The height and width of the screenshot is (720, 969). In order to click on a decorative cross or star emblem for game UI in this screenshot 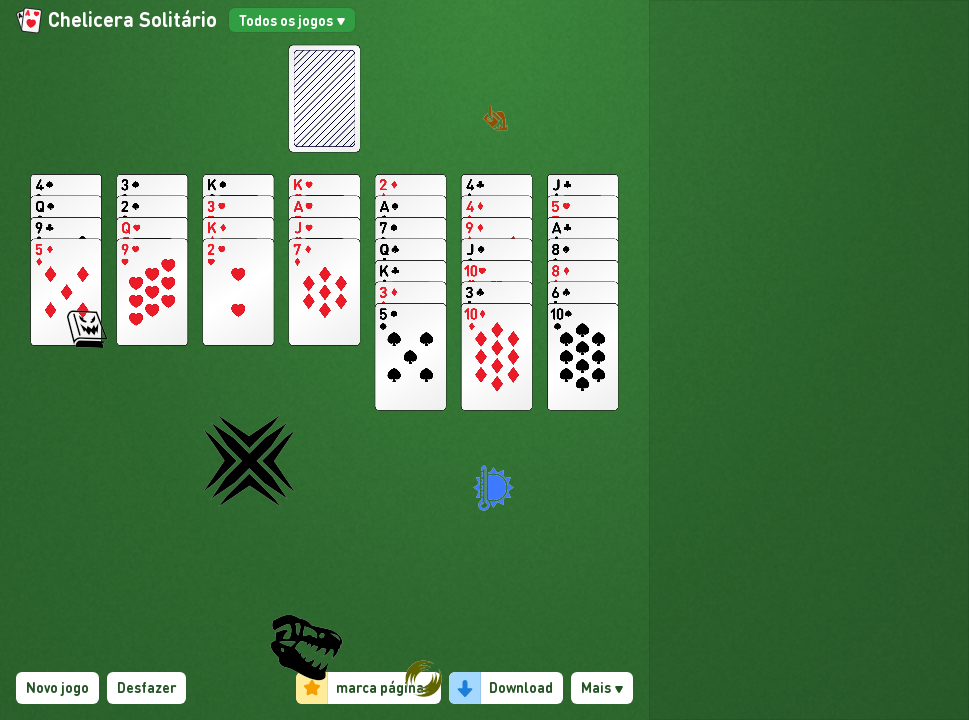, I will do `click(249, 461)`.